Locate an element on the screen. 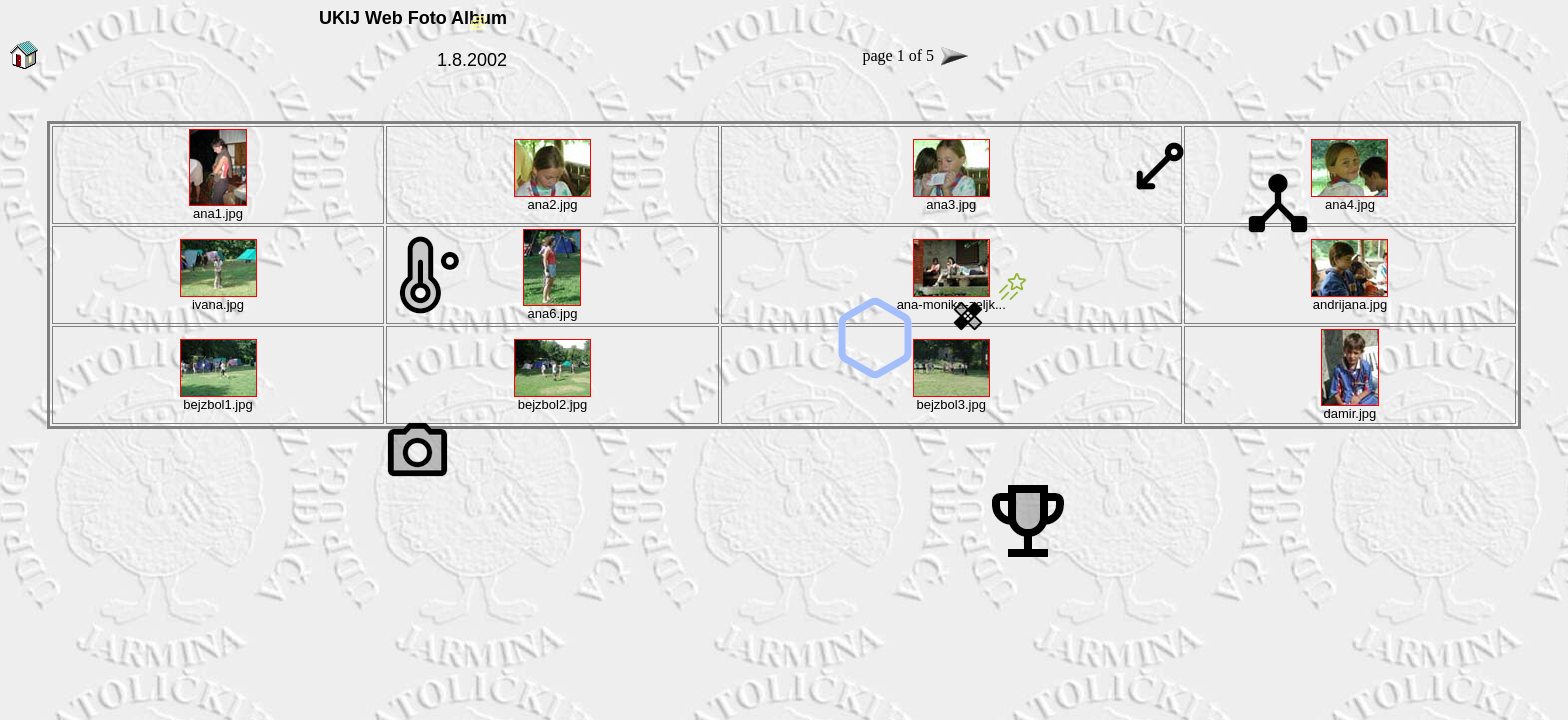  add to favorites or wishlist is located at coordinates (1012, 286).